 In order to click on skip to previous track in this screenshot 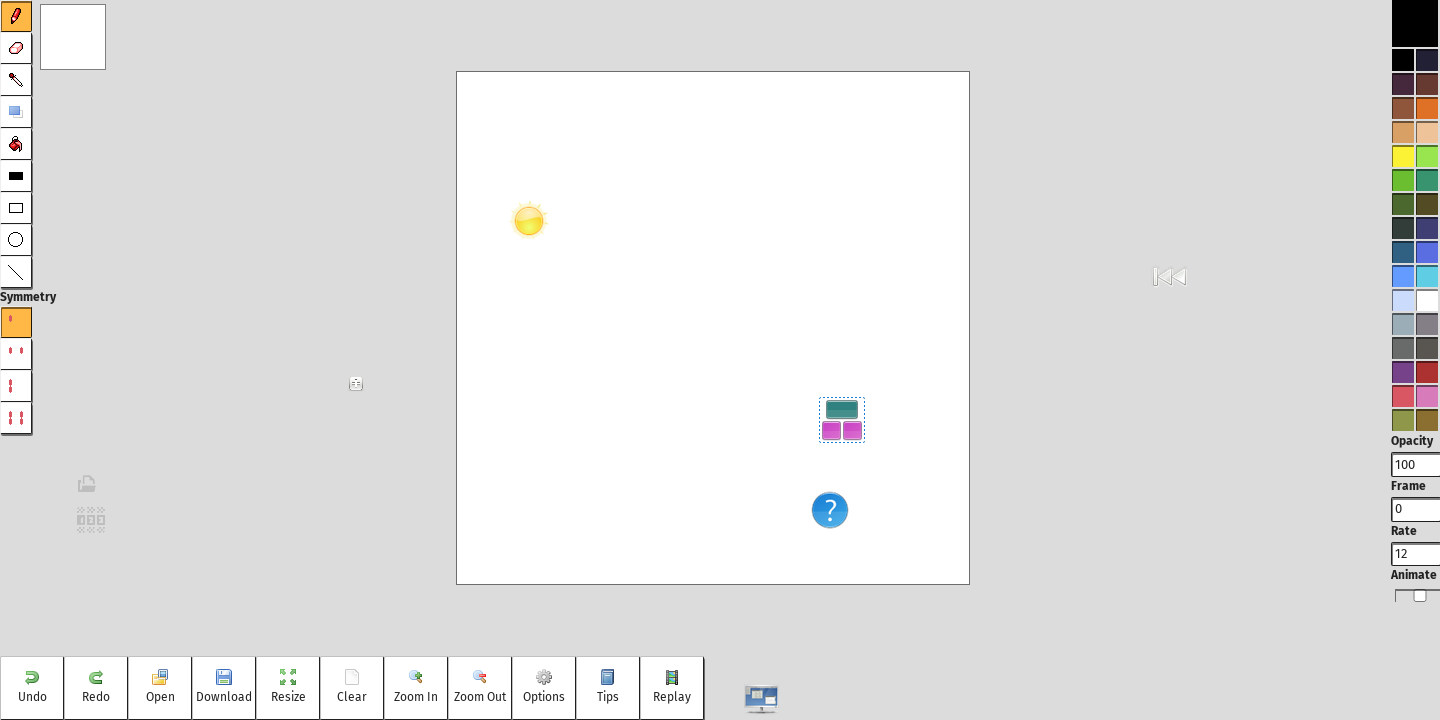, I will do `click(1169, 276)`.